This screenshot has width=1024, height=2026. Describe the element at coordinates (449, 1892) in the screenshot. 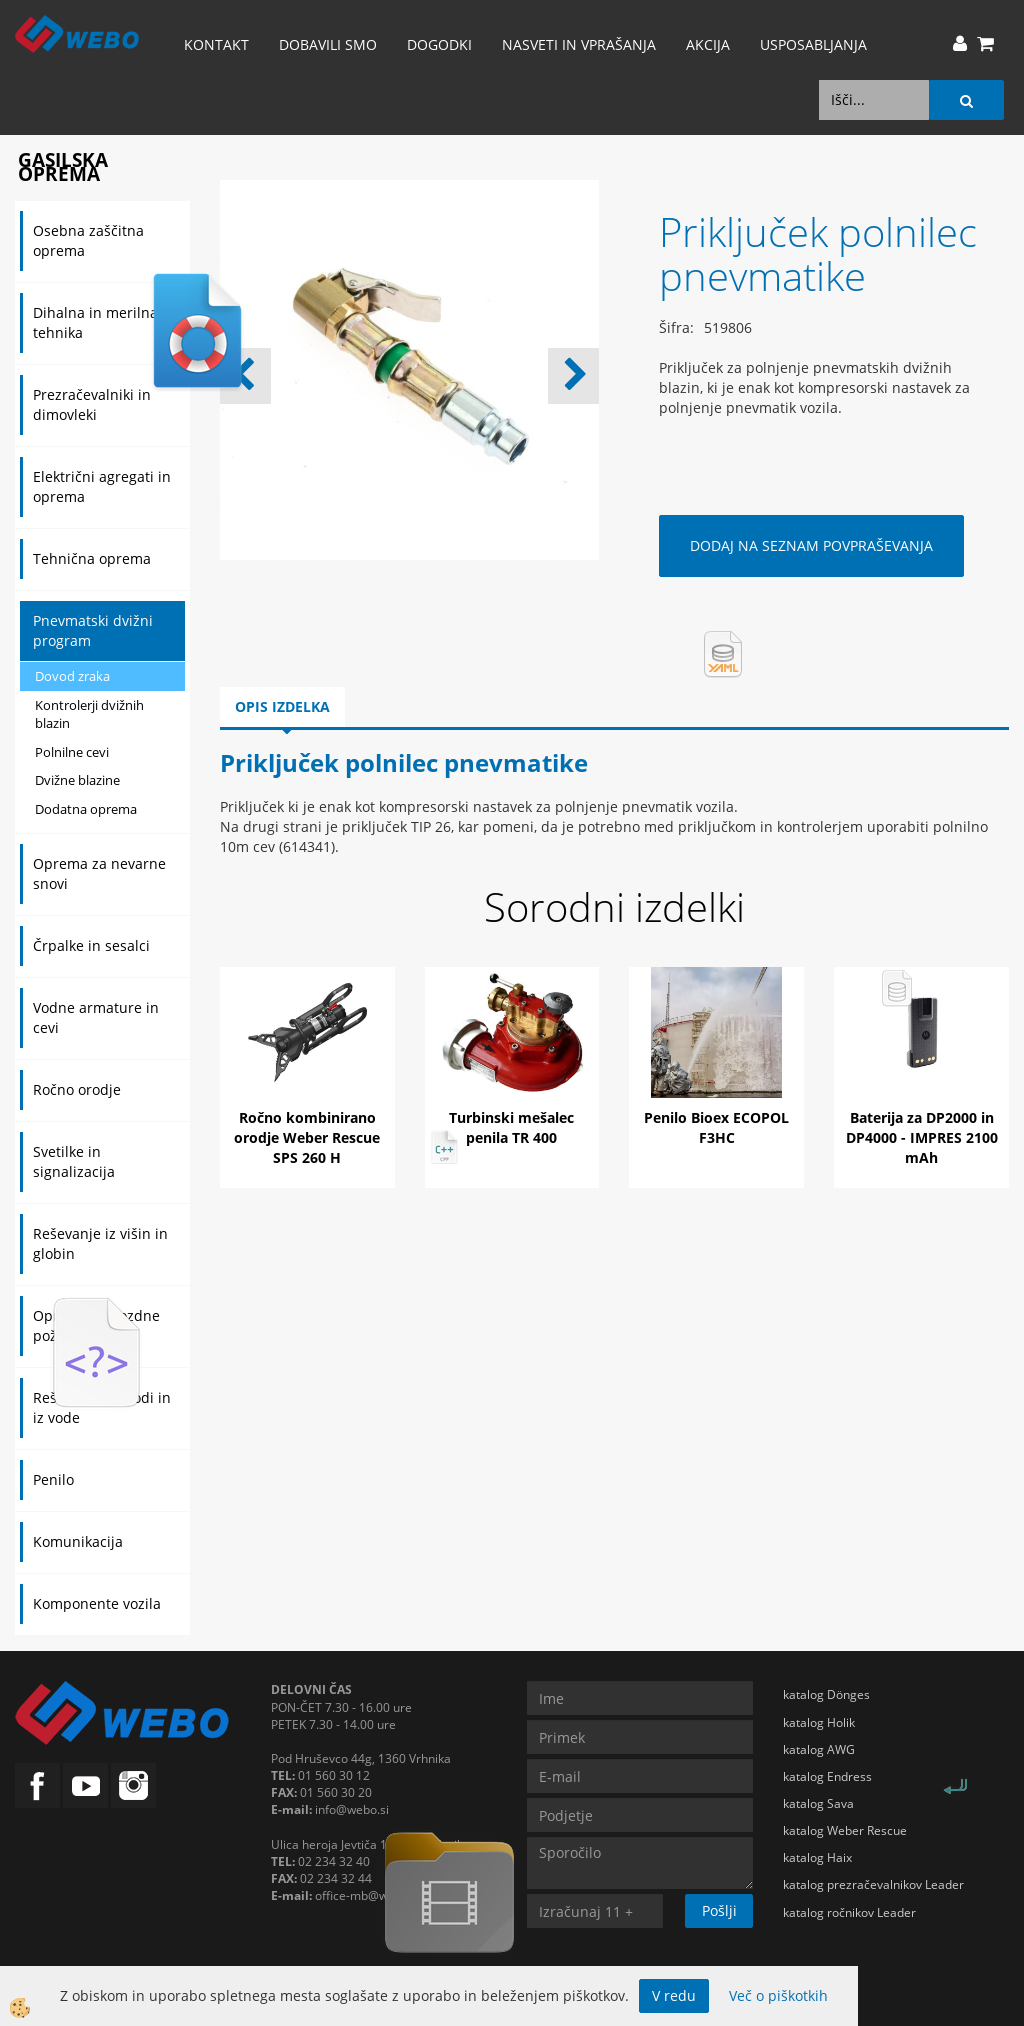

I see `open your videos folder` at that location.